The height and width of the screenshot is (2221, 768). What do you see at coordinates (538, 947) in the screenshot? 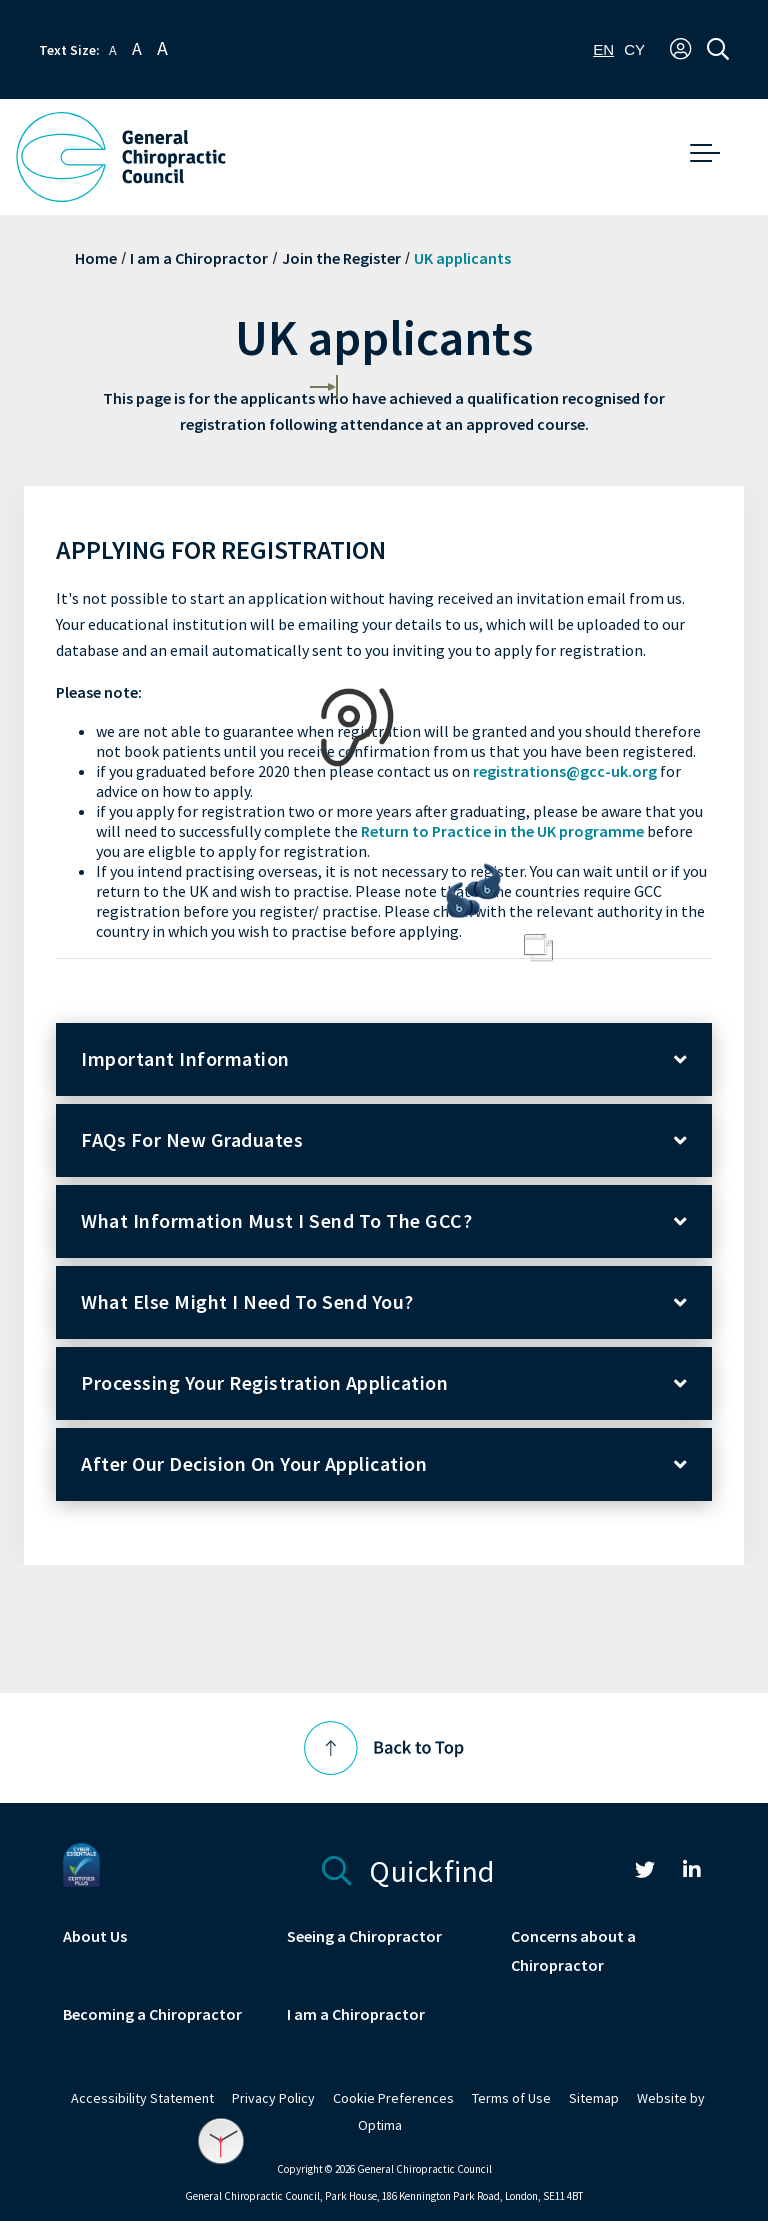
I see `access window management settings` at bounding box center [538, 947].